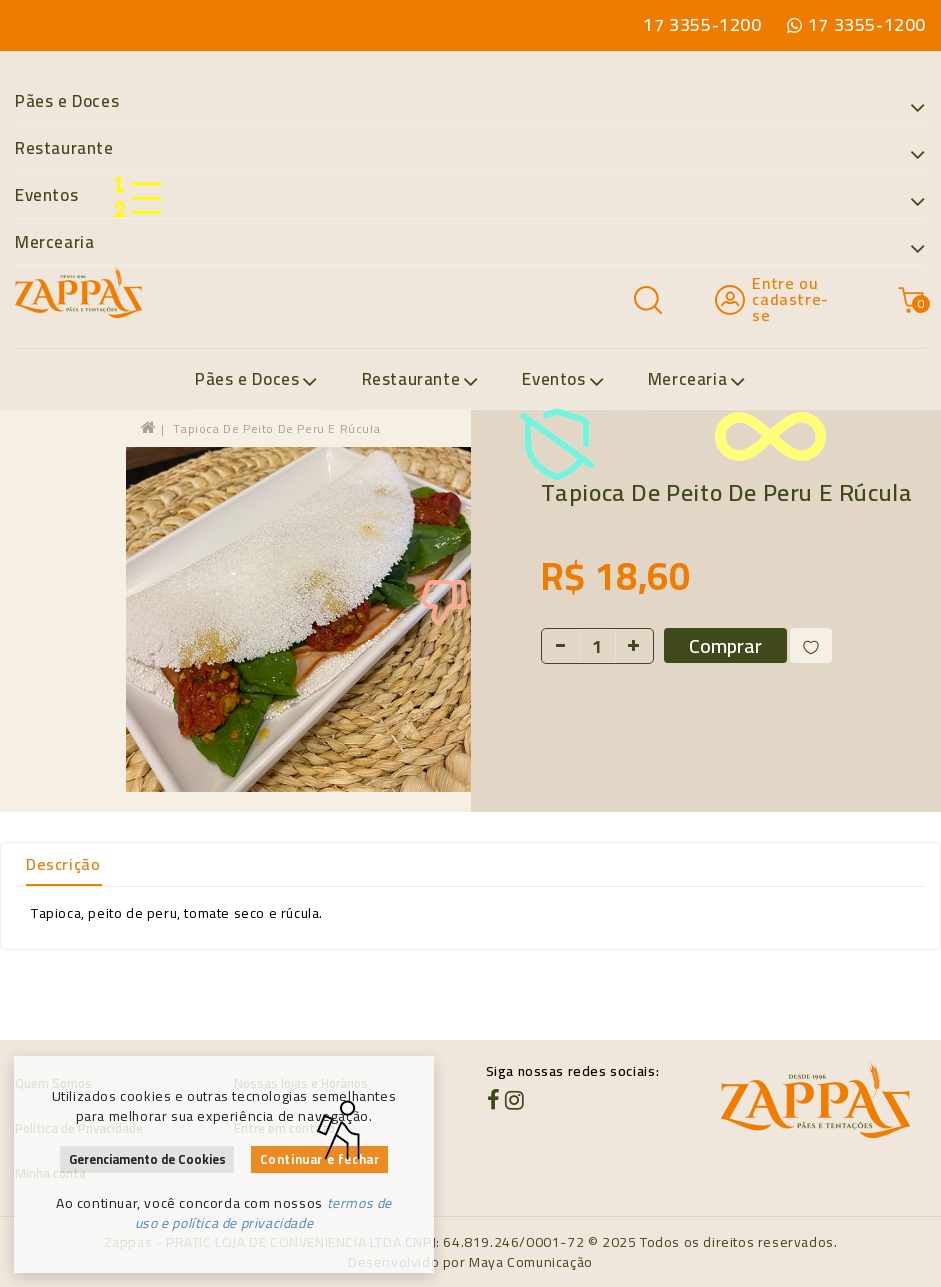 The height and width of the screenshot is (1287, 941). What do you see at coordinates (443, 603) in the screenshot?
I see `dislike or downvote content` at bounding box center [443, 603].